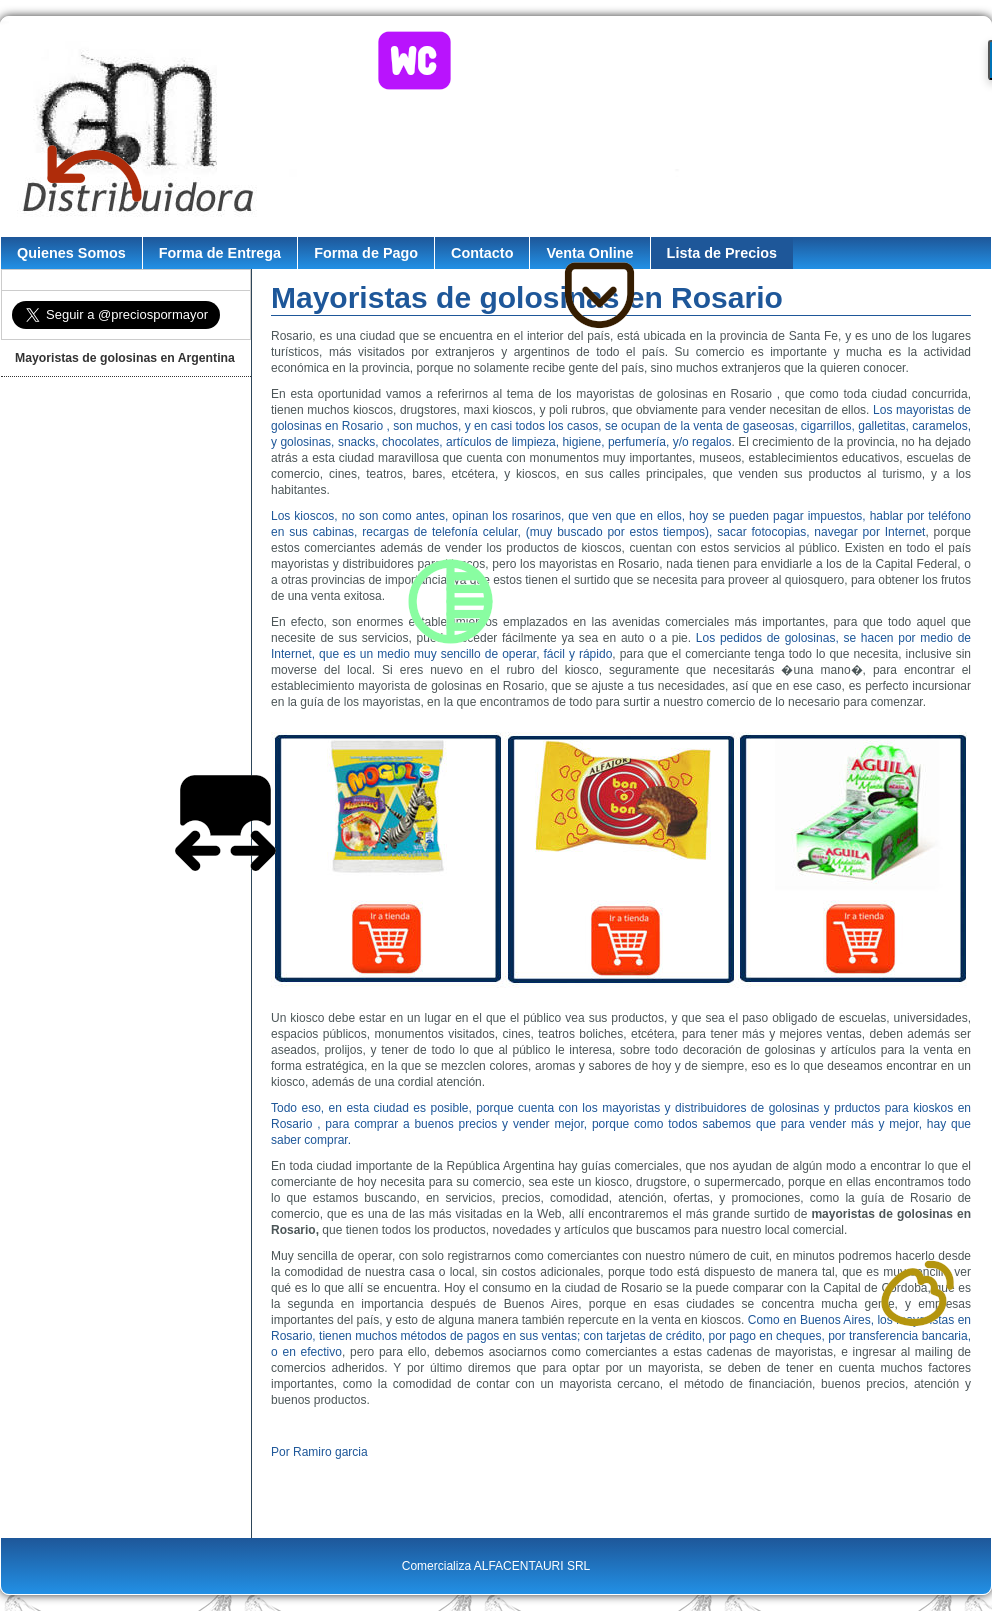 This screenshot has width=992, height=1611. Describe the element at coordinates (917, 1293) in the screenshot. I see `open weibo app` at that location.